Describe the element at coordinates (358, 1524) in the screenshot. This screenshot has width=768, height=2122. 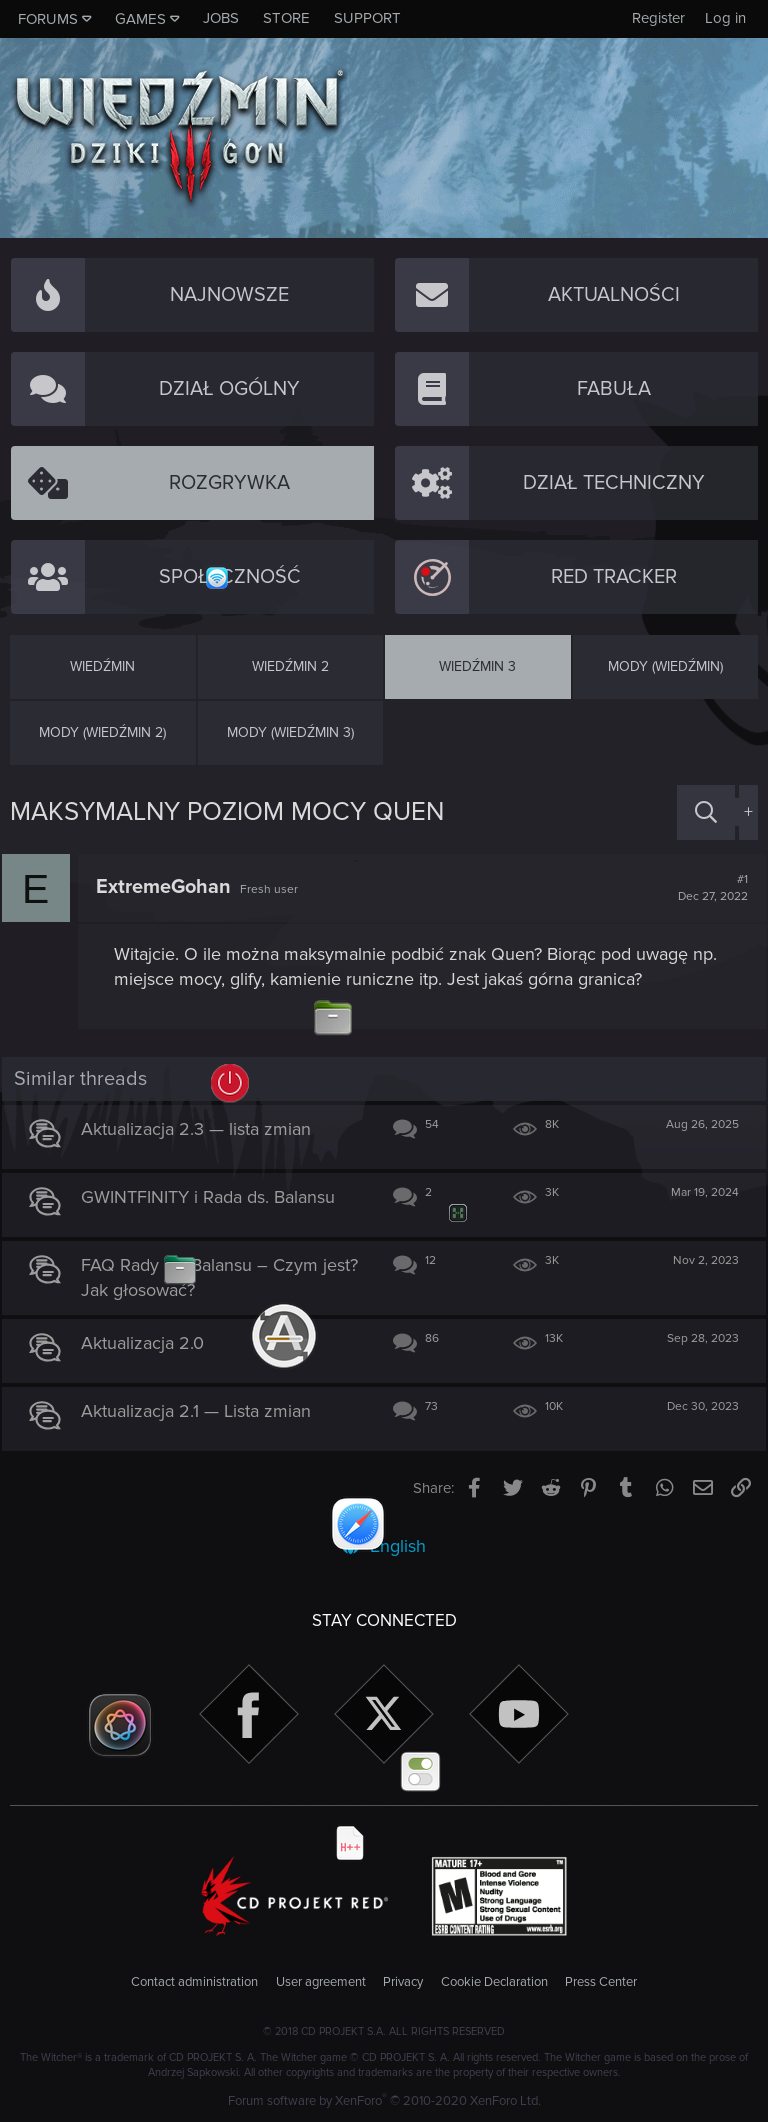
I see `open Safari web browser` at that location.